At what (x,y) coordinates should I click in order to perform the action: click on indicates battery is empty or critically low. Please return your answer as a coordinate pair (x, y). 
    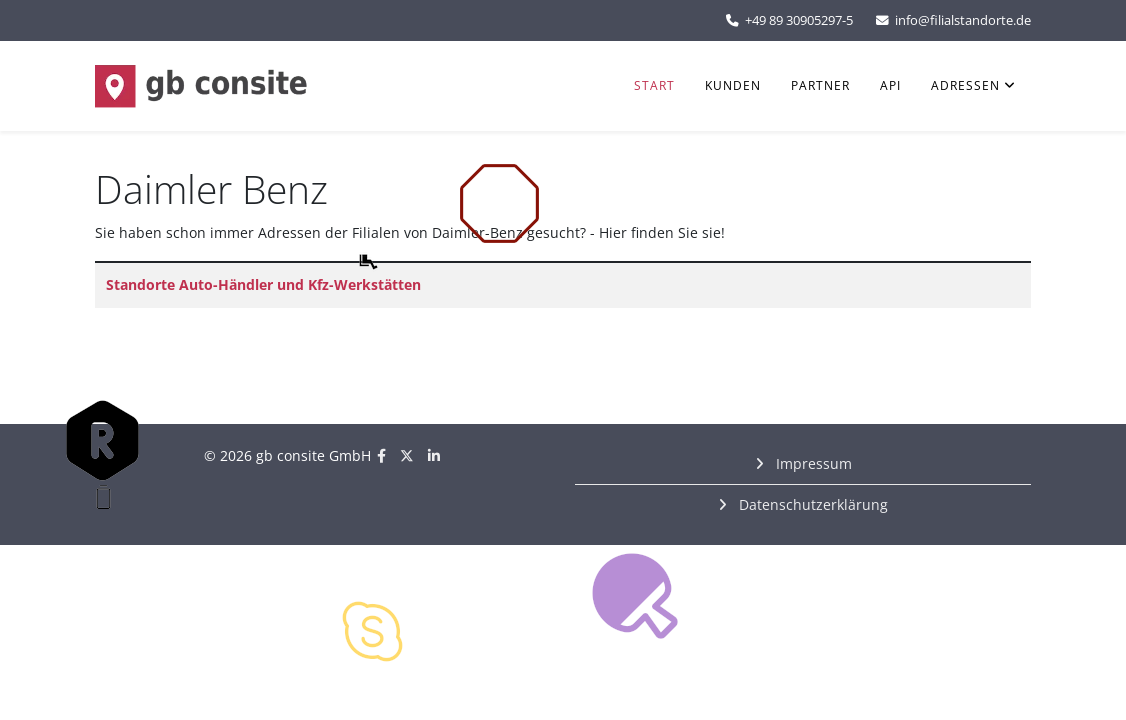
    Looking at the image, I should click on (103, 497).